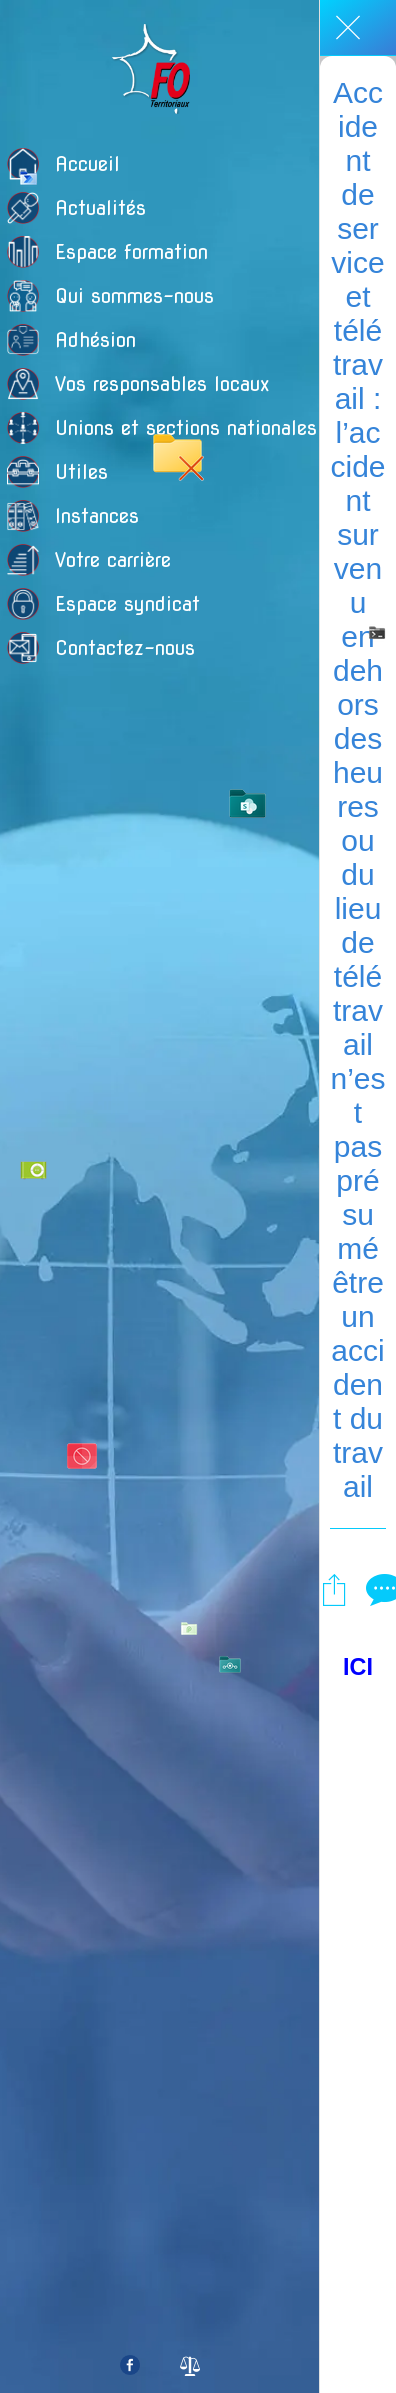 Image resolution: width=396 pixels, height=2393 pixels. I want to click on indicates a missing or unavailable image, so click(82, 1455).